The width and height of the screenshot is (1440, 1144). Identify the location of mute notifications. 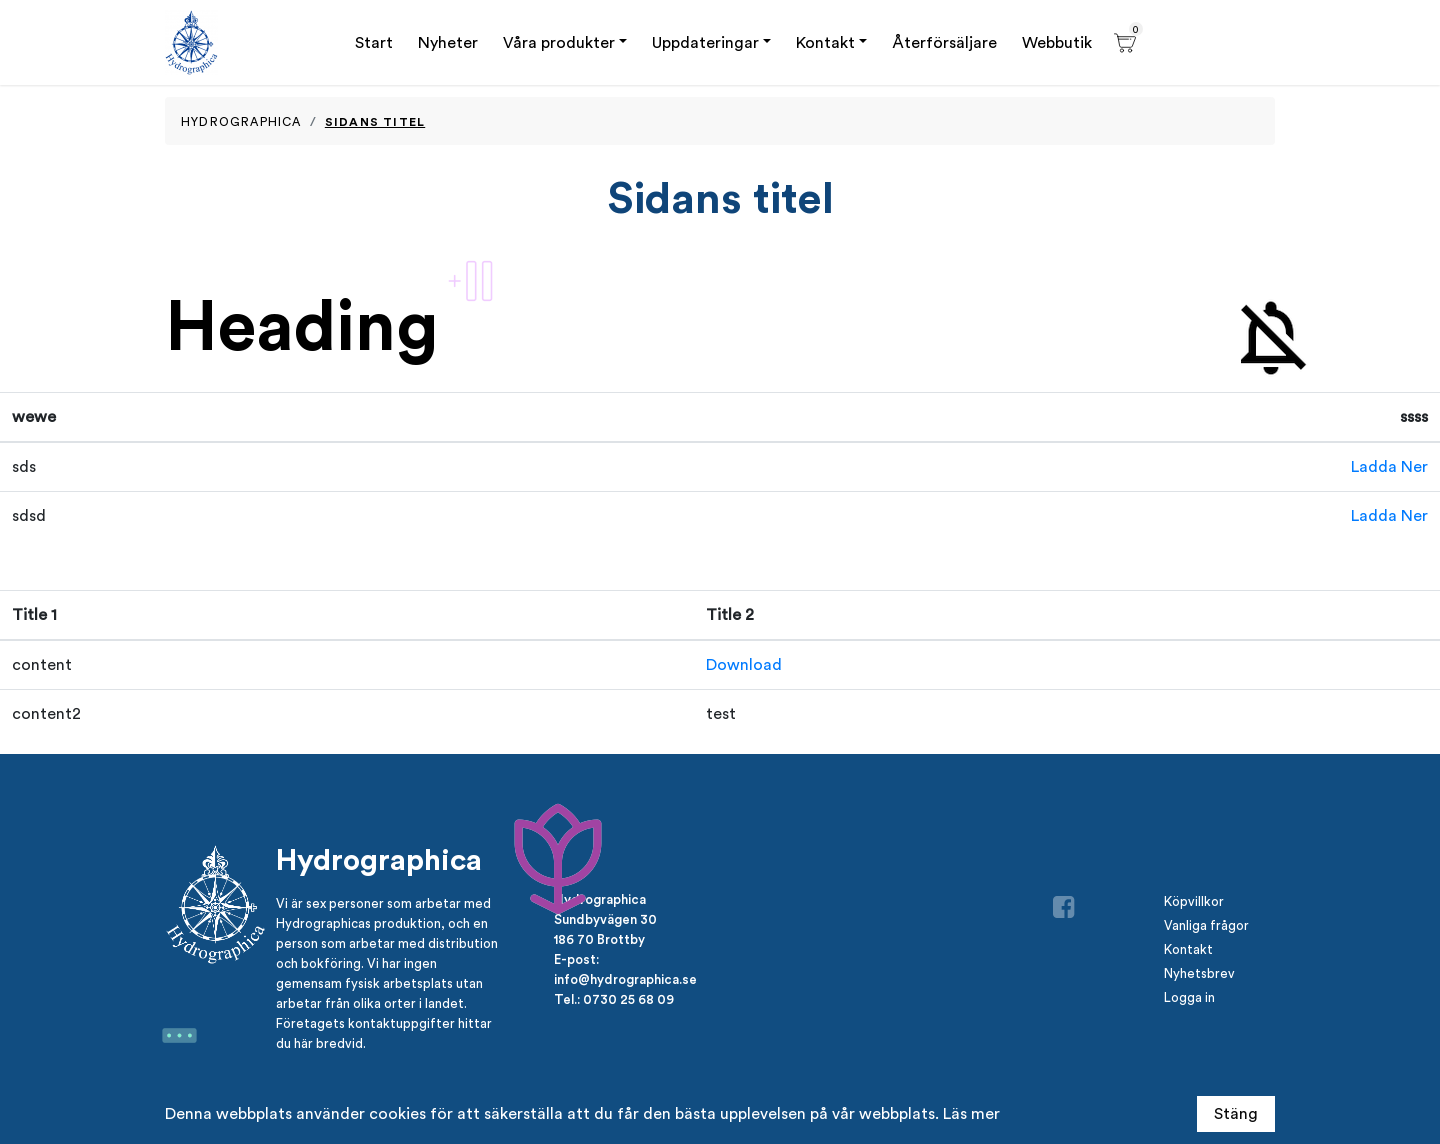
(1271, 337).